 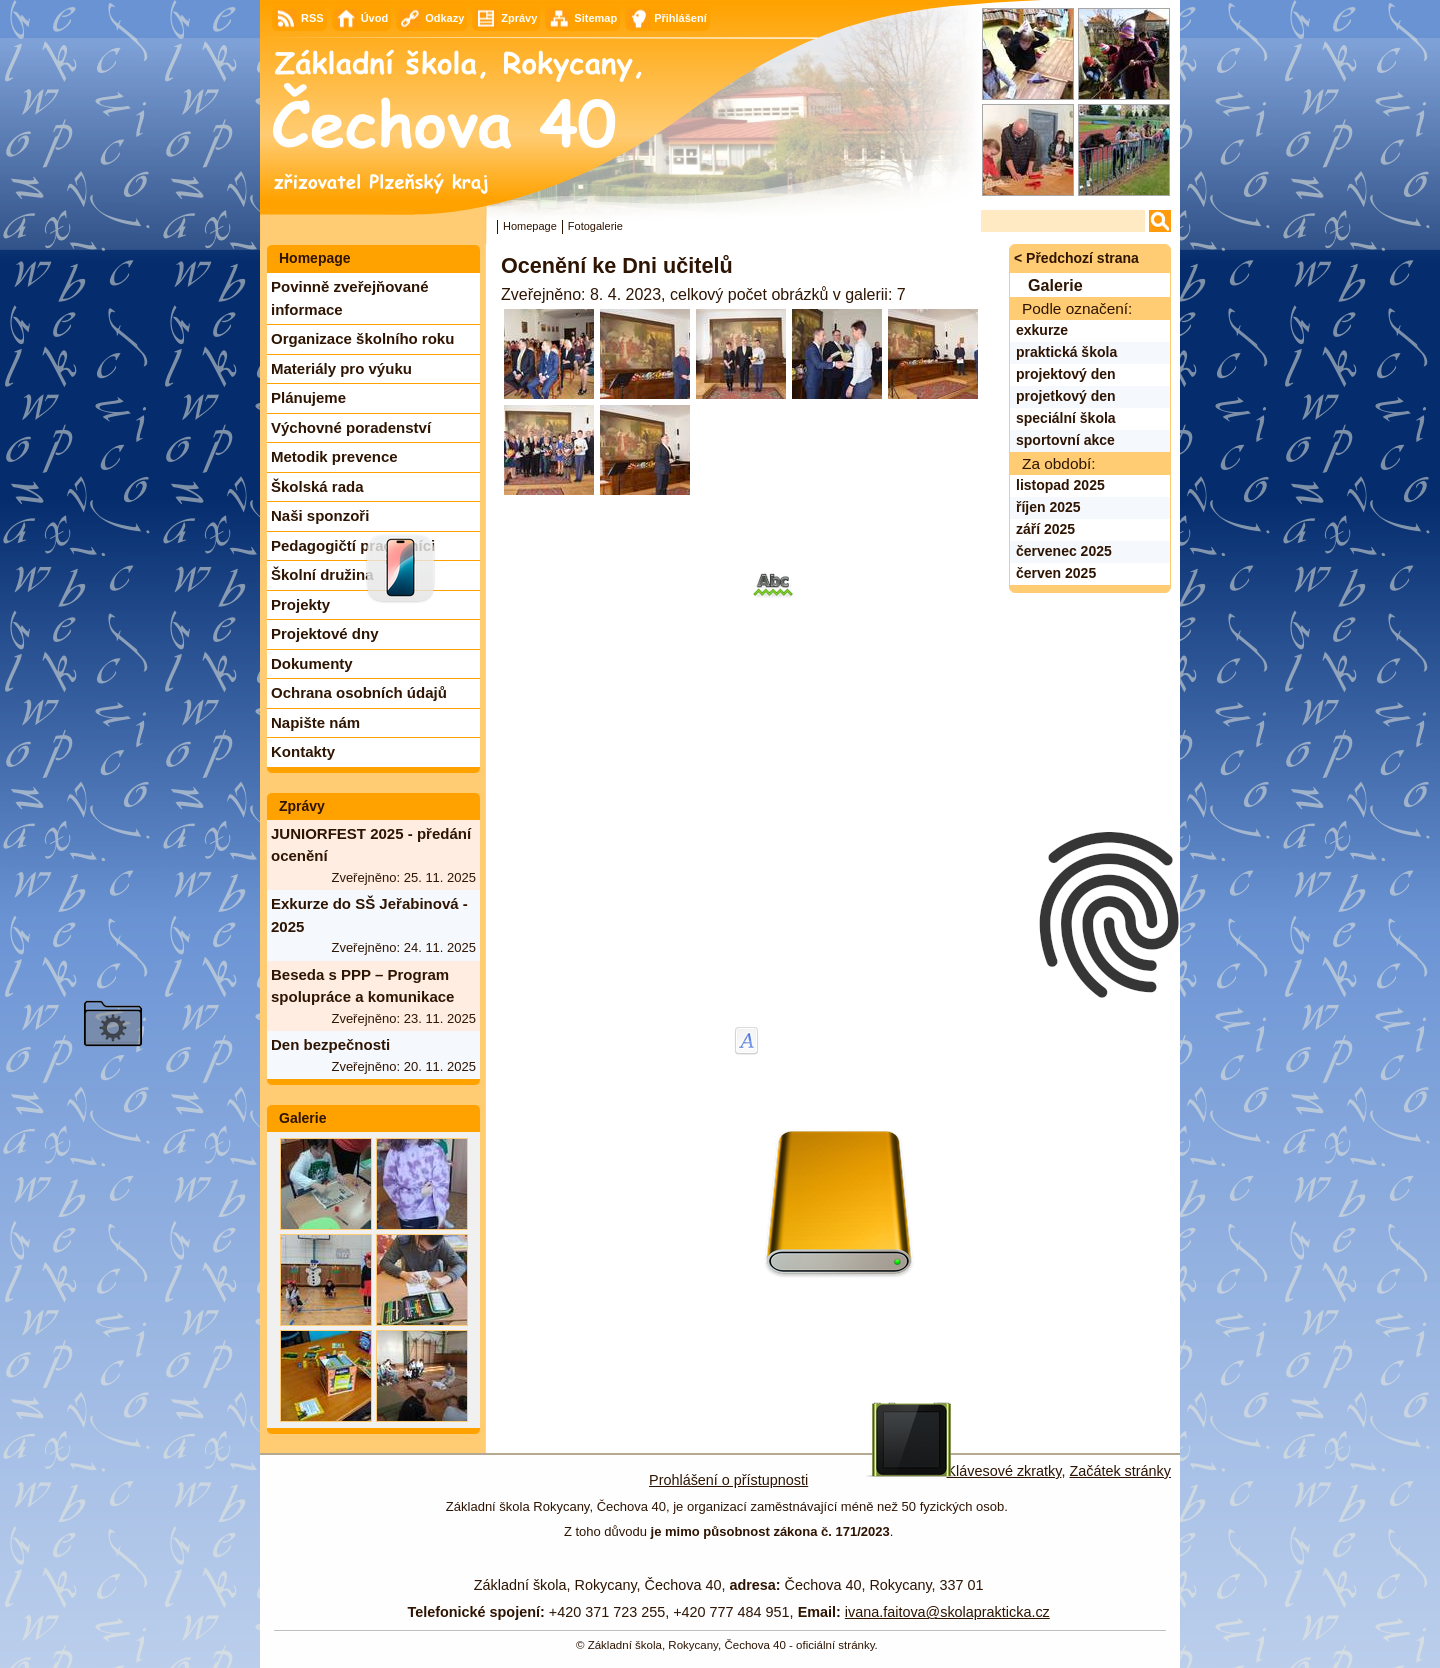 I want to click on access smart folder with automated mail rules, so click(x=113, y=1023).